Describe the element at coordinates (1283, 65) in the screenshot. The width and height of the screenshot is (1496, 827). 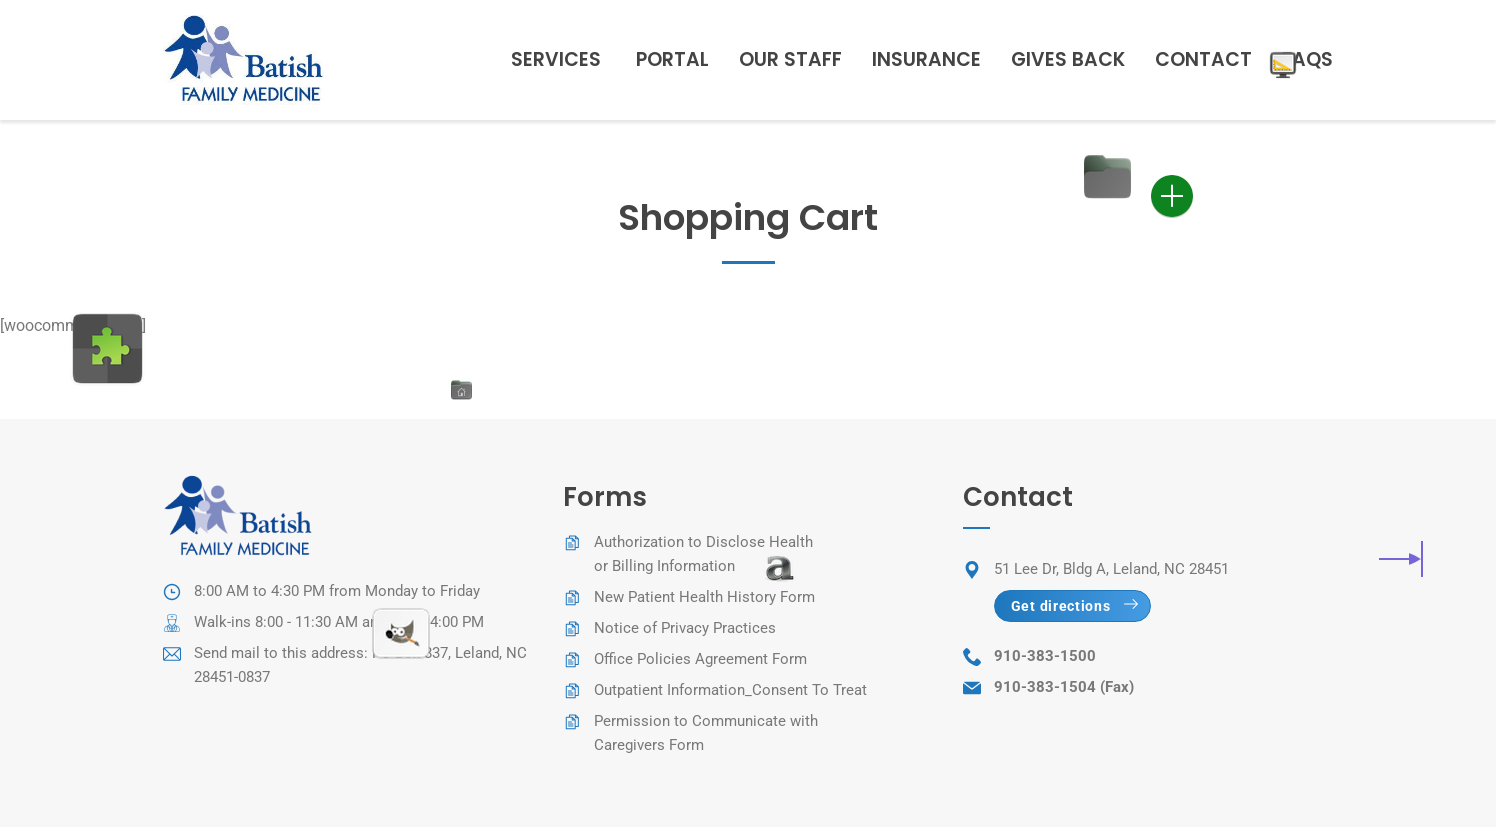
I see `access display settings` at that location.